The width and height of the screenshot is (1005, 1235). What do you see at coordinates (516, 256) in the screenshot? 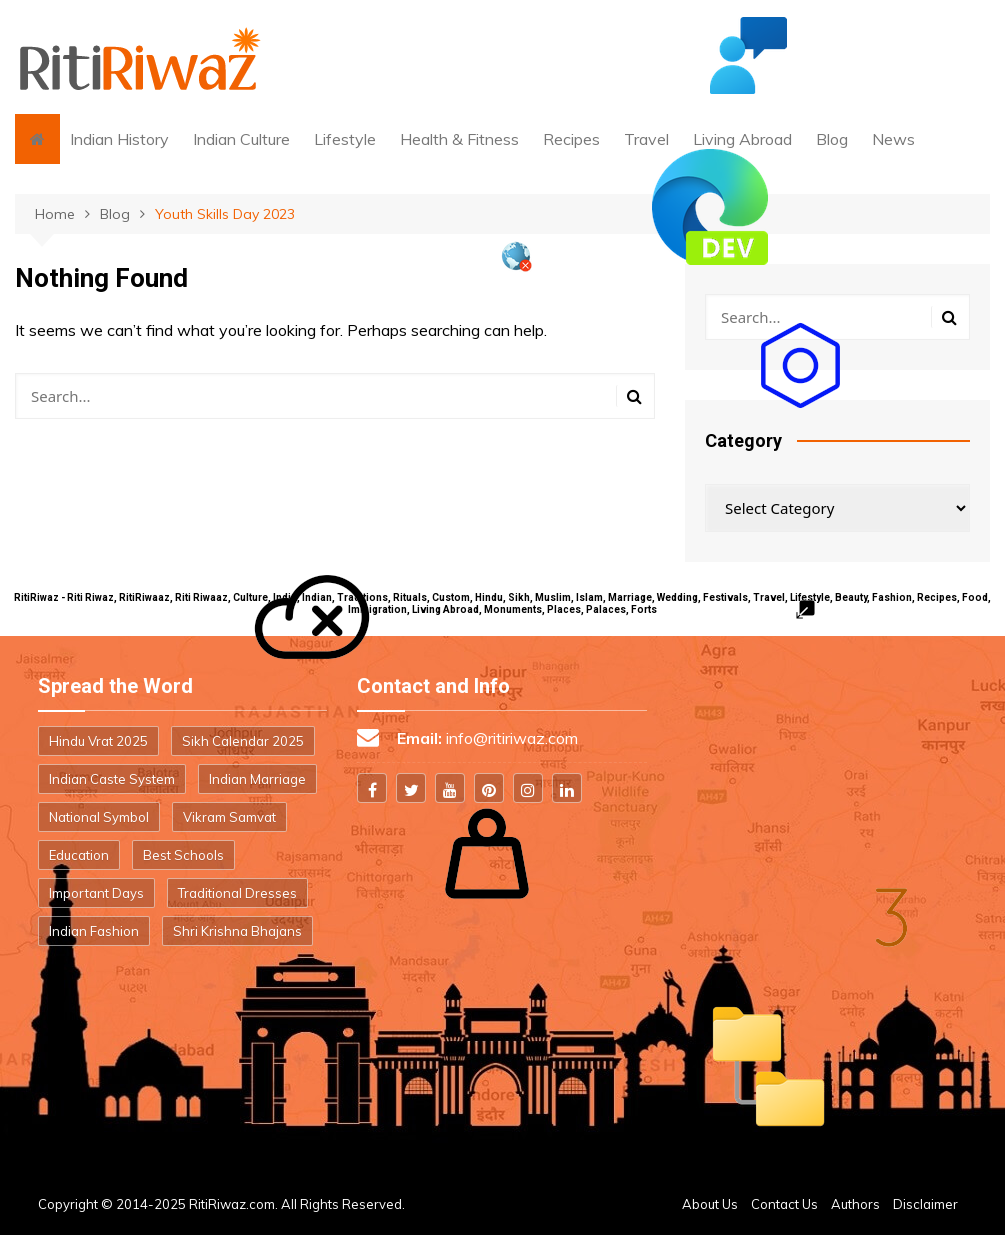
I see `internet connection error or failure` at bounding box center [516, 256].